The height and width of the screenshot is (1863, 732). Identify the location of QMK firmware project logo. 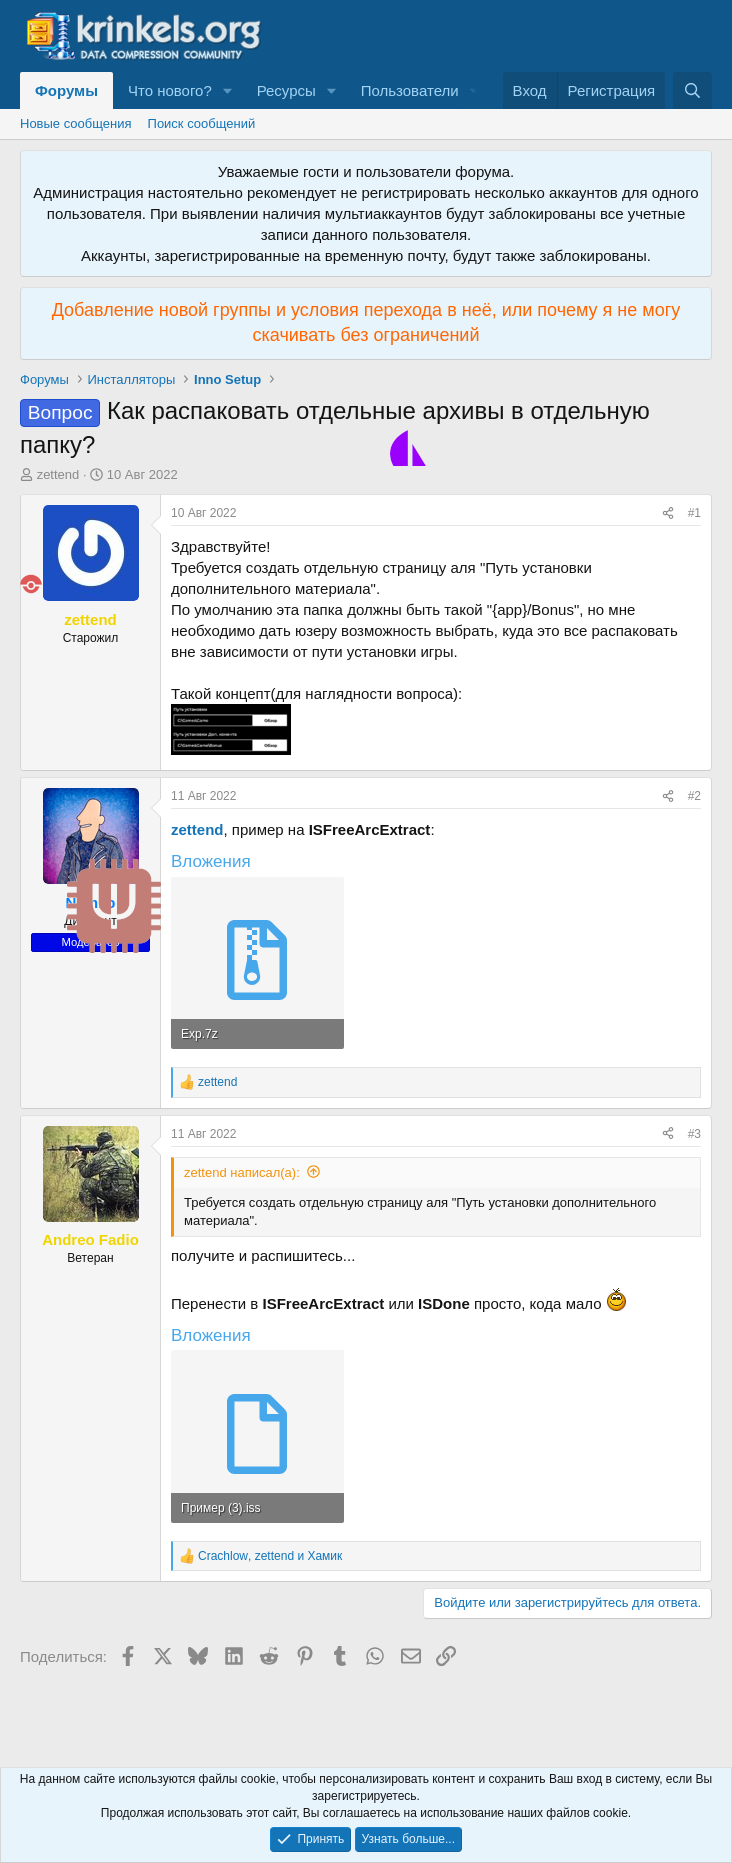
(114, 906).